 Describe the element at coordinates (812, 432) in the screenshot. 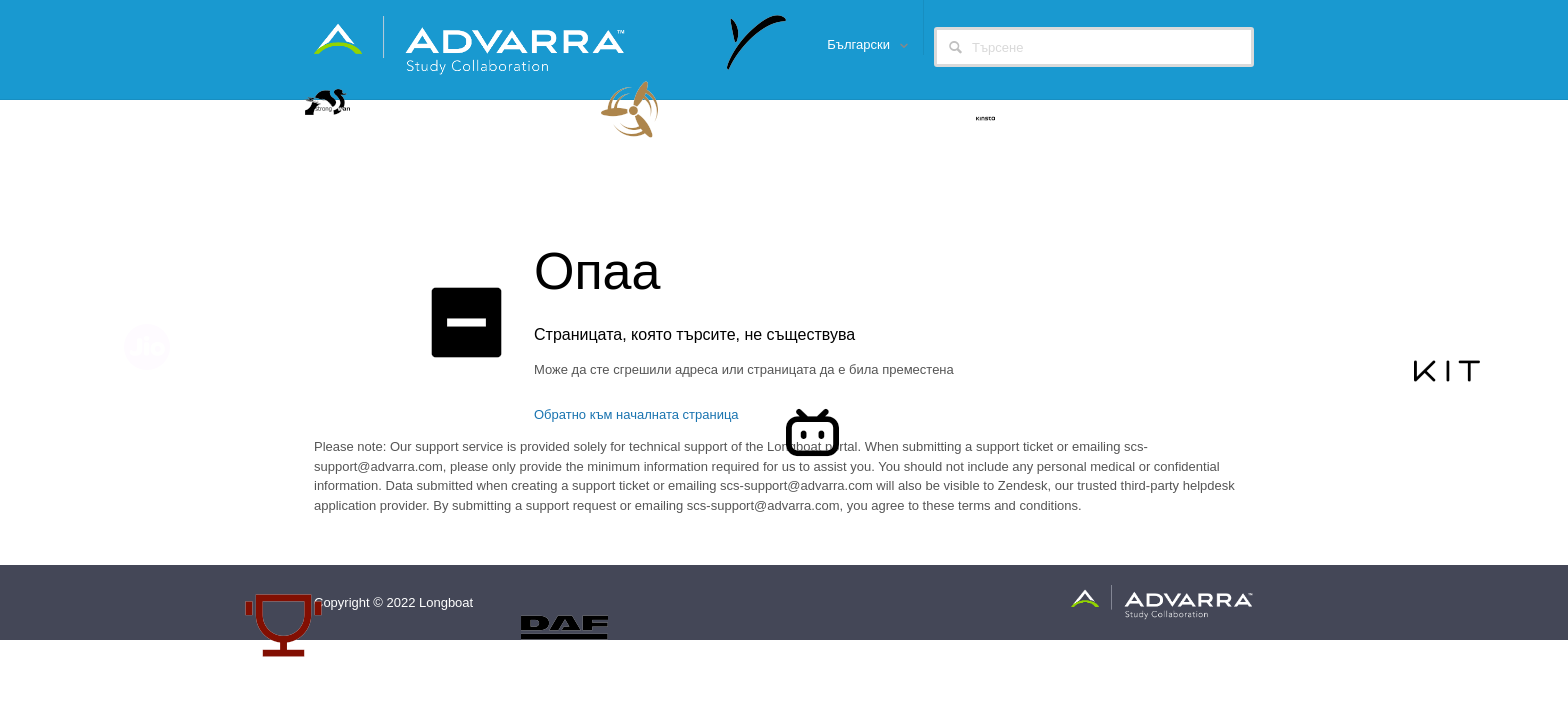

I see `open Bilibili app` at that location.